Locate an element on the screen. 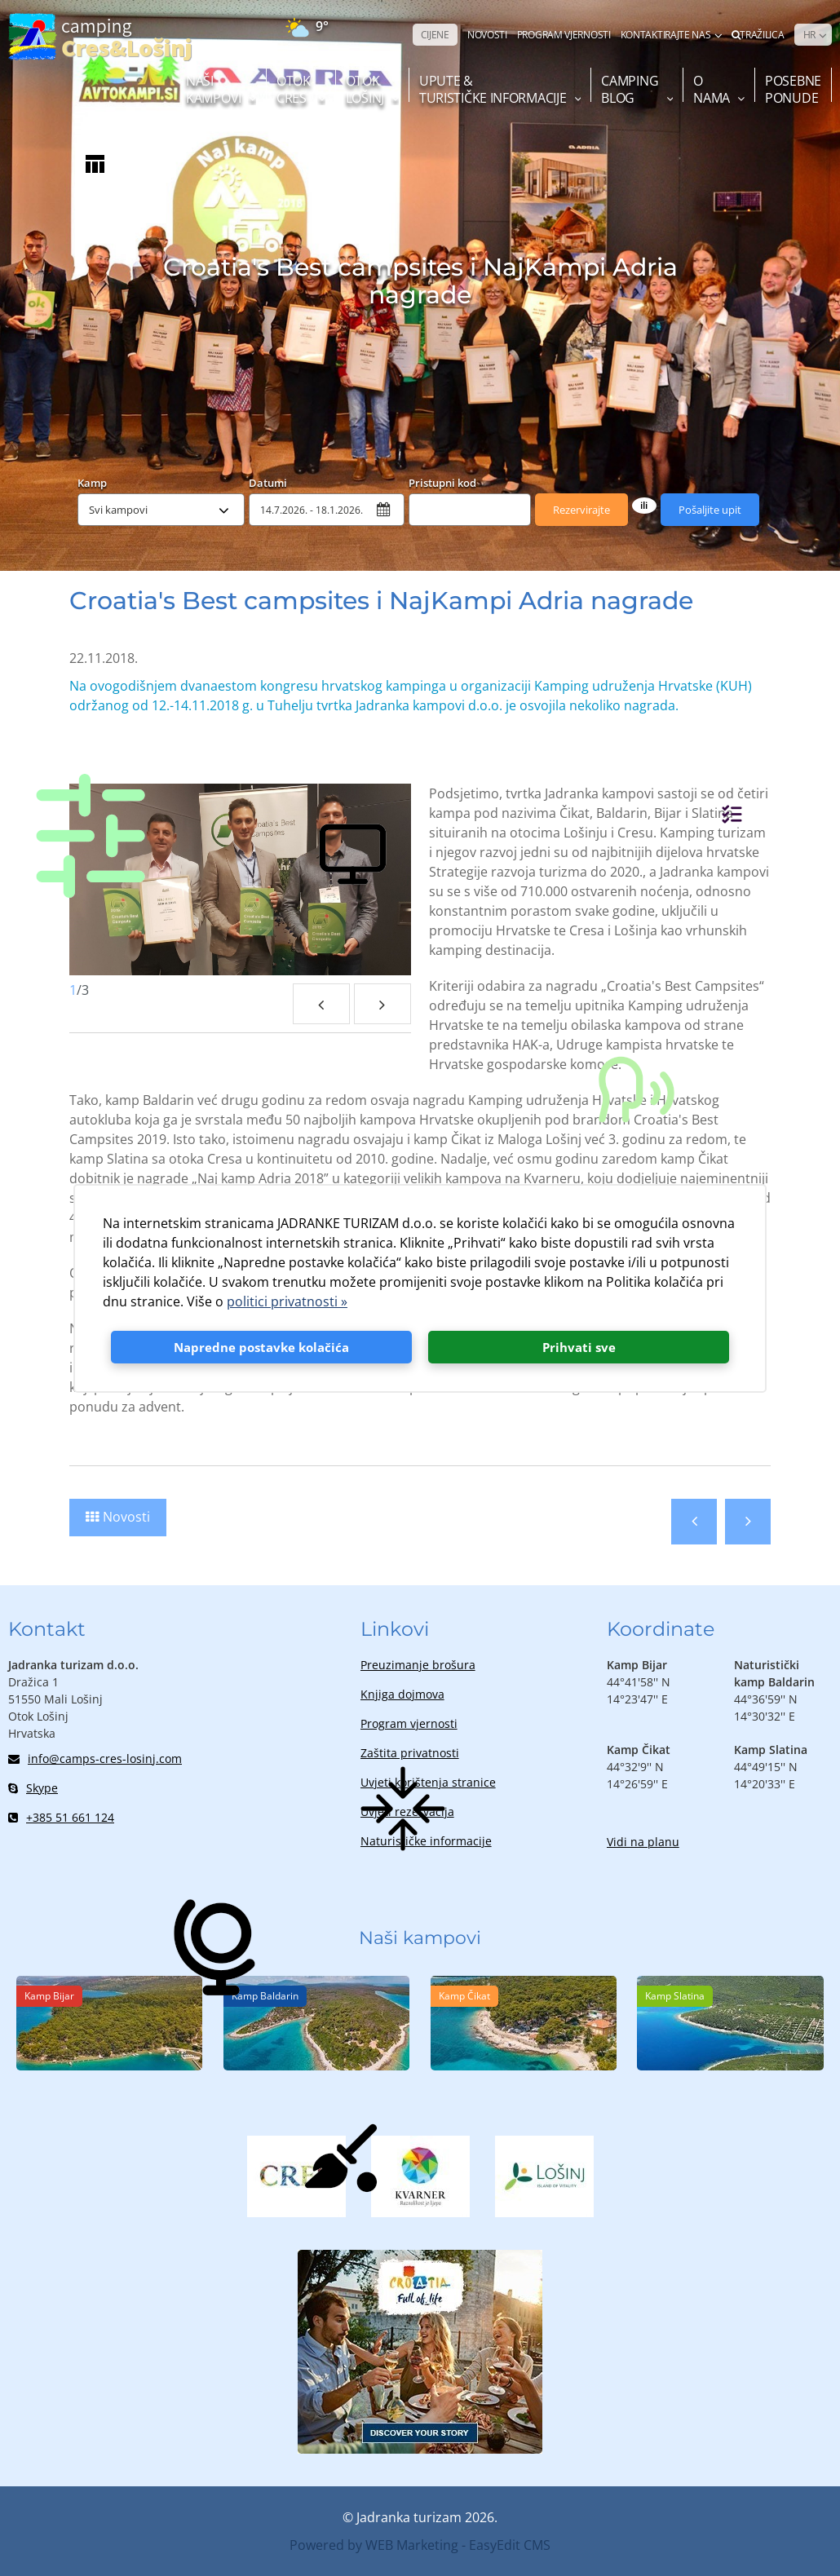 This screenshot has width=840, height=2576. adjust settings or preferences is located at coordinates (91, 836).